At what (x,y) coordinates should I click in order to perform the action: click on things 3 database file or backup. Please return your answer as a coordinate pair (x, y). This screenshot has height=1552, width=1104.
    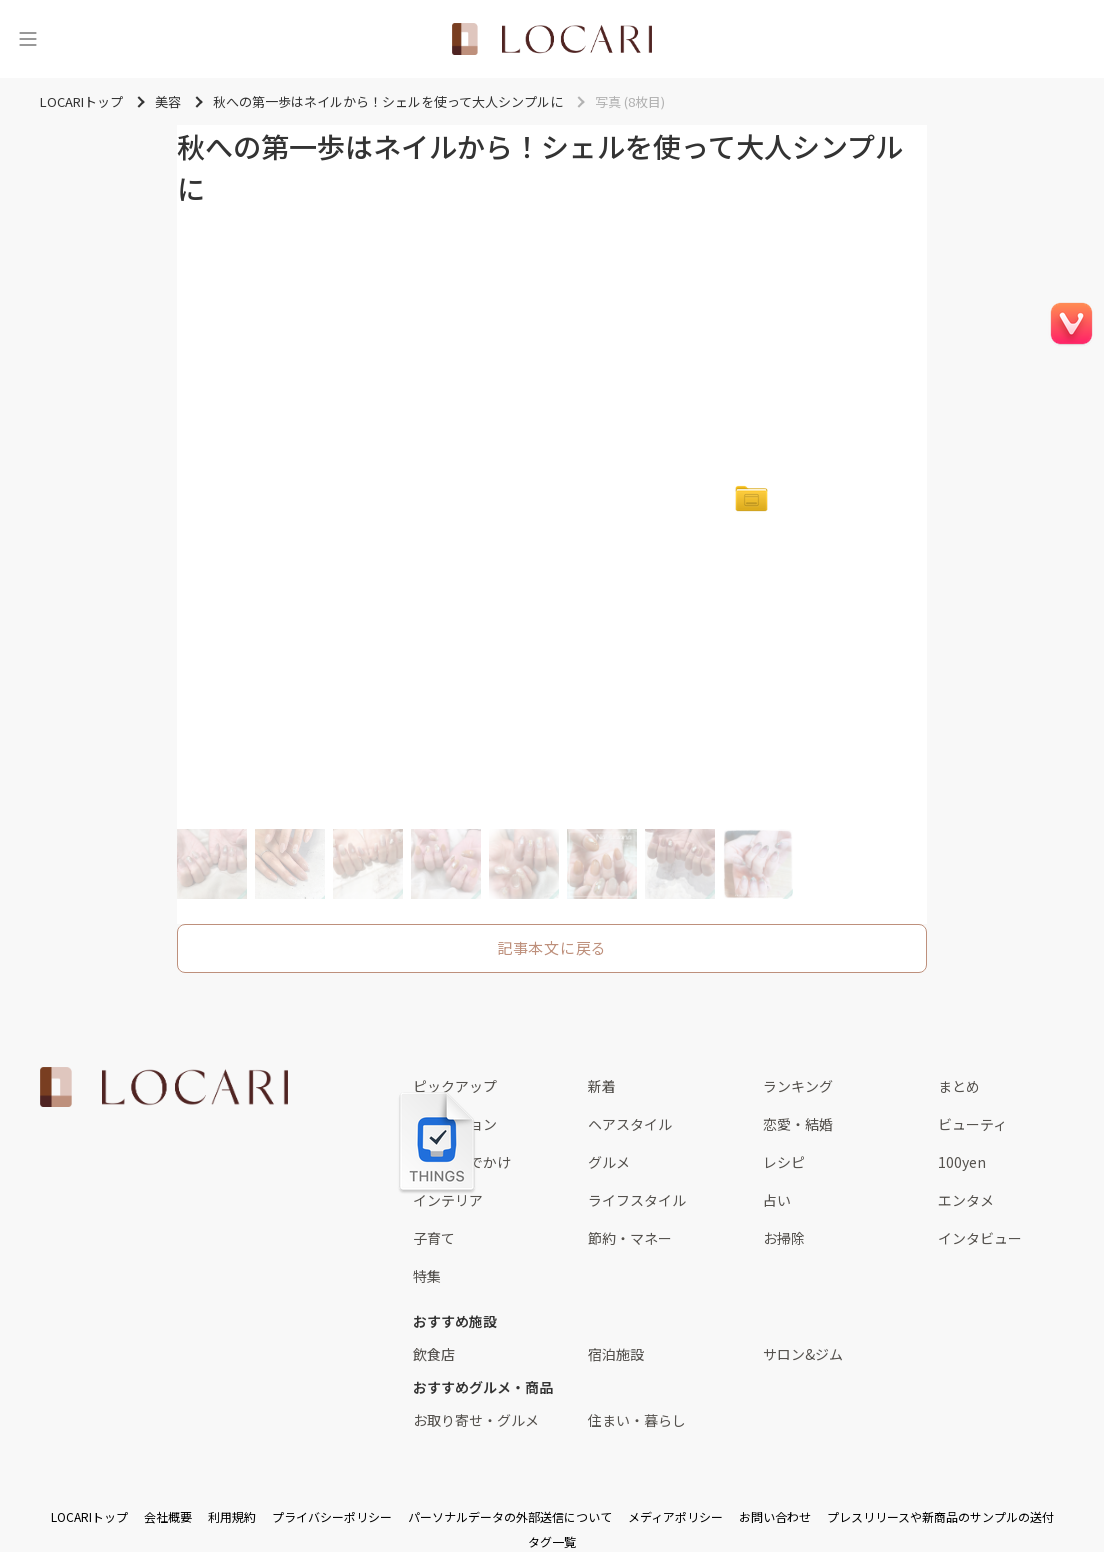
    Looking at the image, I should click on (437, 1141).